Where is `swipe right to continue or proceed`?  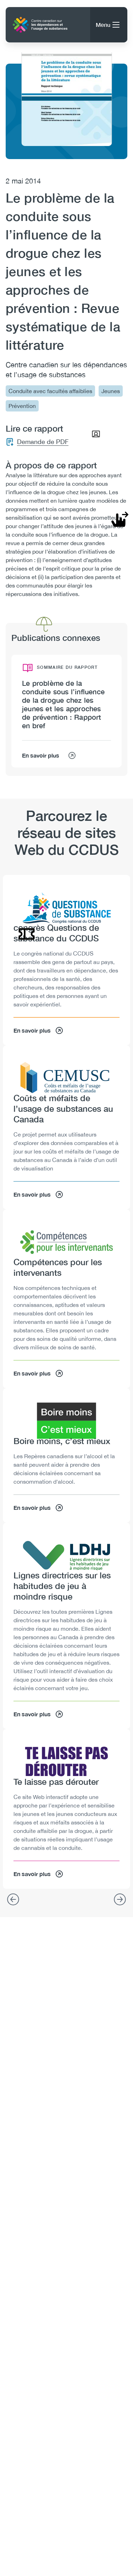
swipe right to continue or proceed is located at coordinates (119, 520).